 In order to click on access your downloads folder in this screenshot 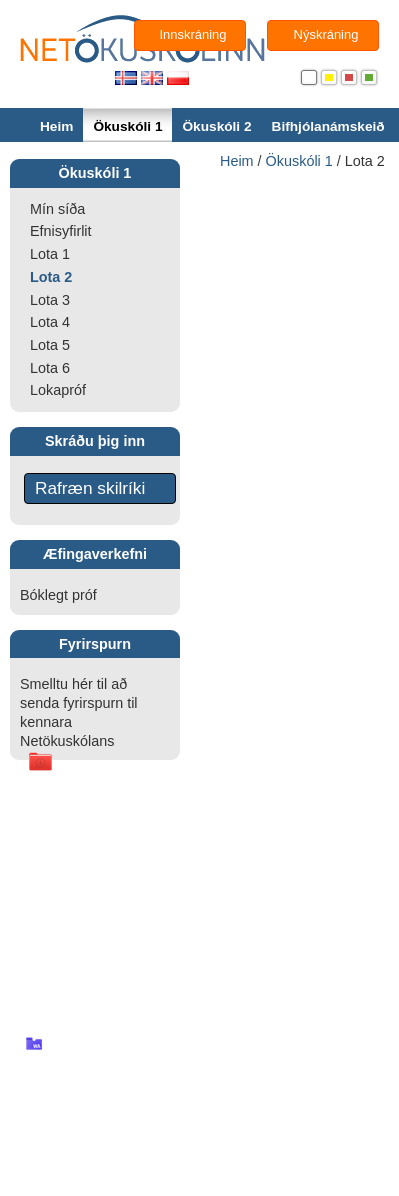, I will do `click(40, 761)`.